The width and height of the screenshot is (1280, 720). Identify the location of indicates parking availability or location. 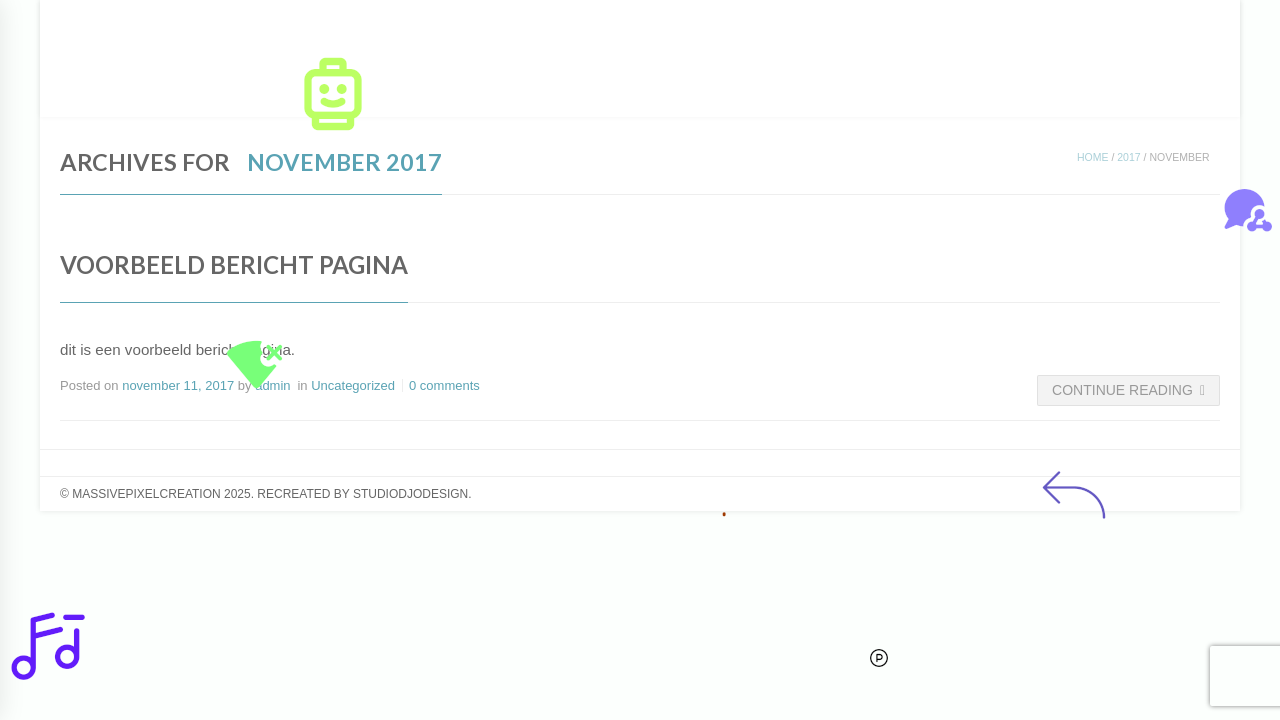
(879, 658).